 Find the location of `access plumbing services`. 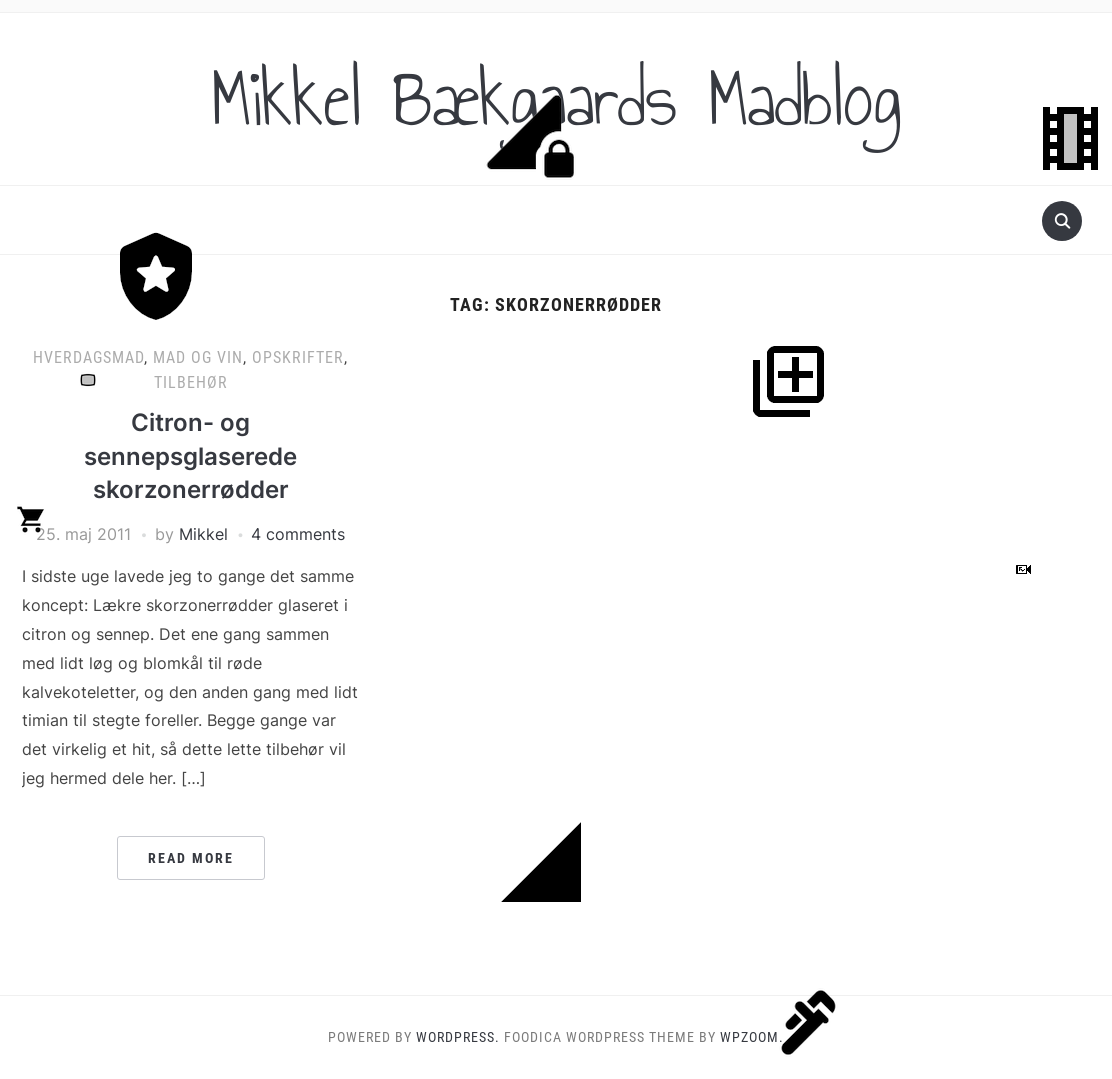

access plumbing services is located at coordinates (808, 1022).